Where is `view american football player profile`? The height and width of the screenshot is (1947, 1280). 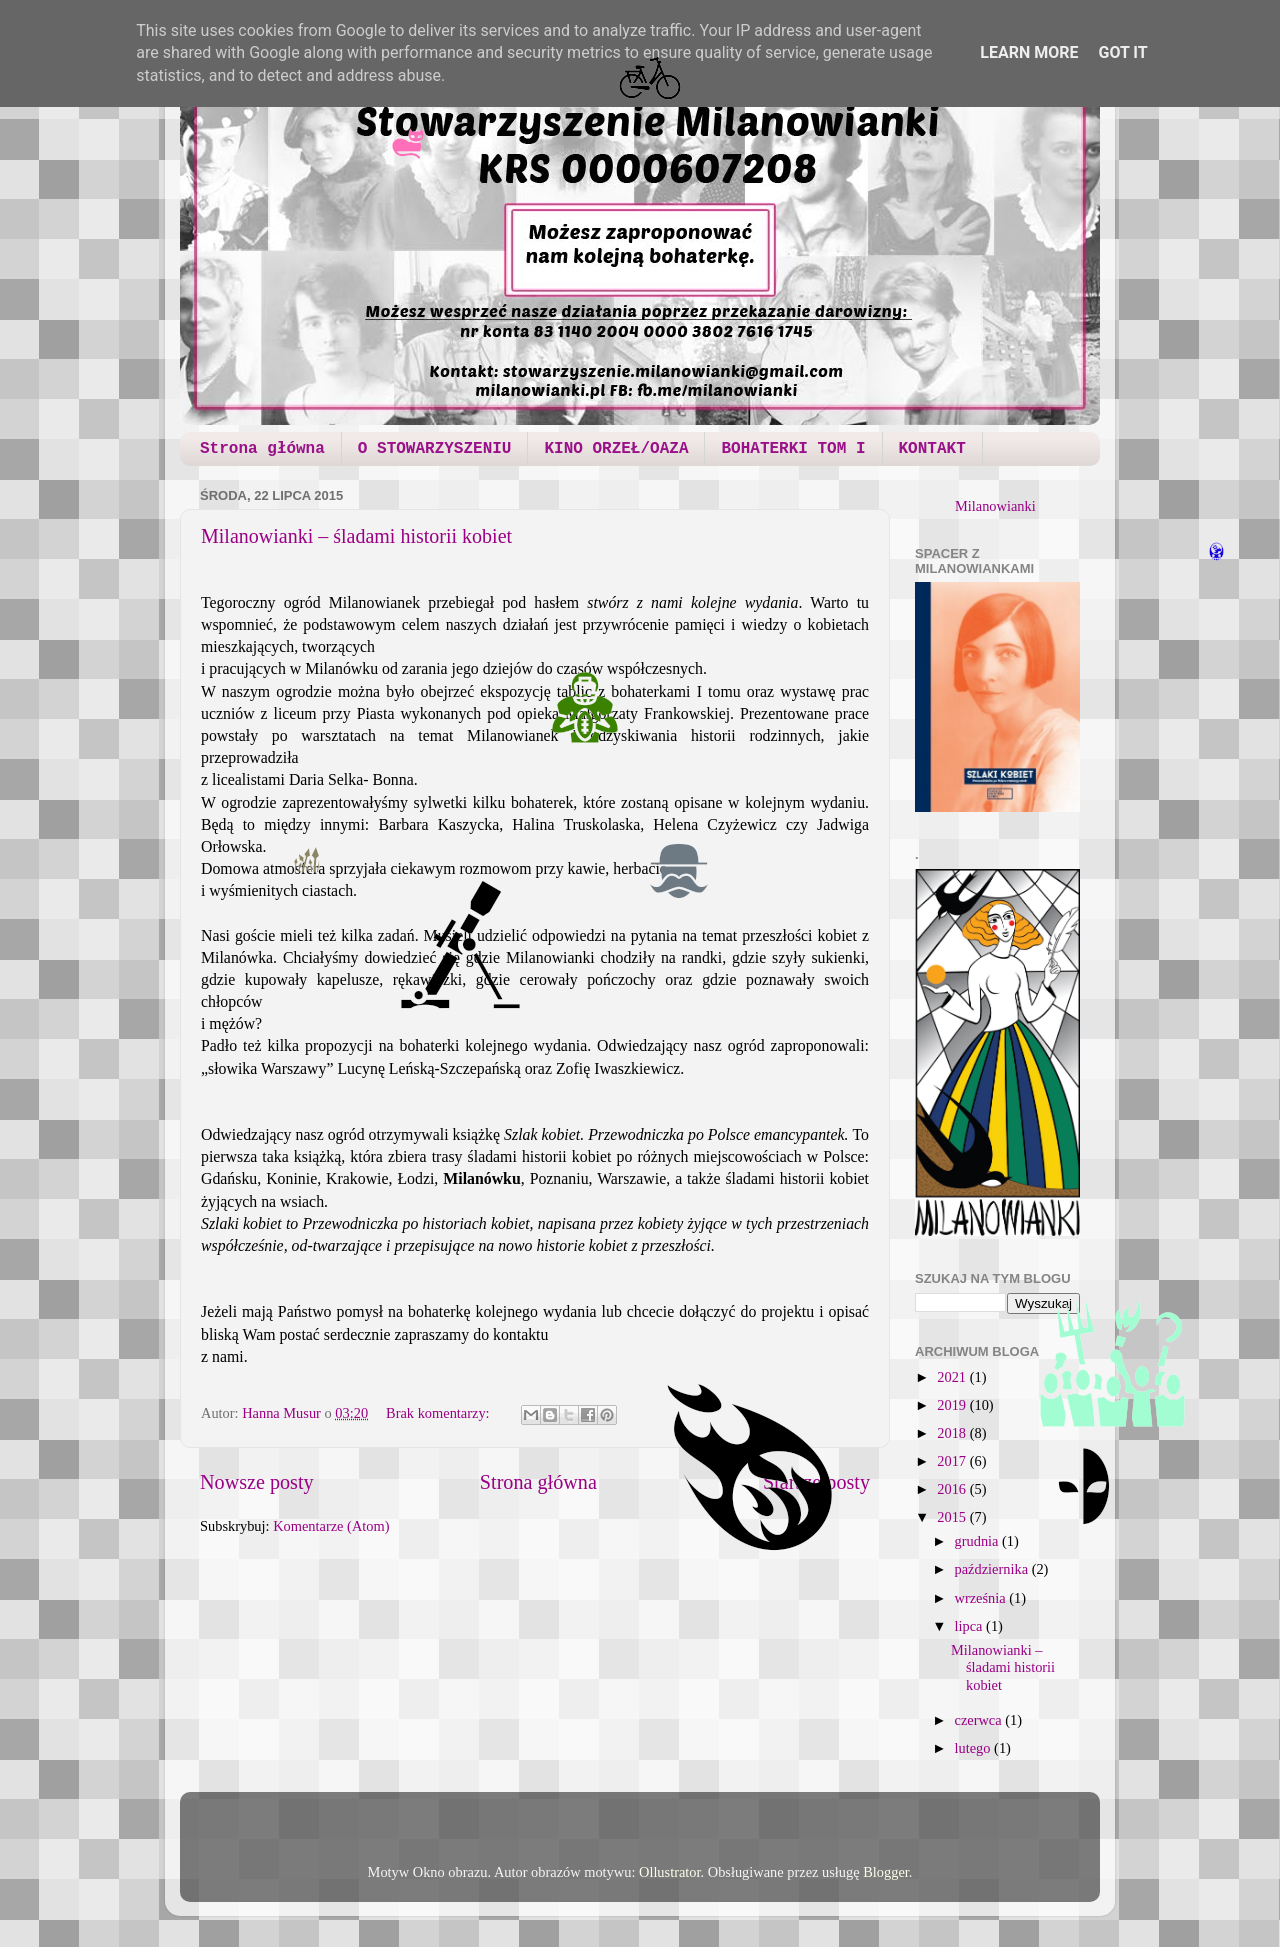
view american football player profile is located at coordinates (585, 705).